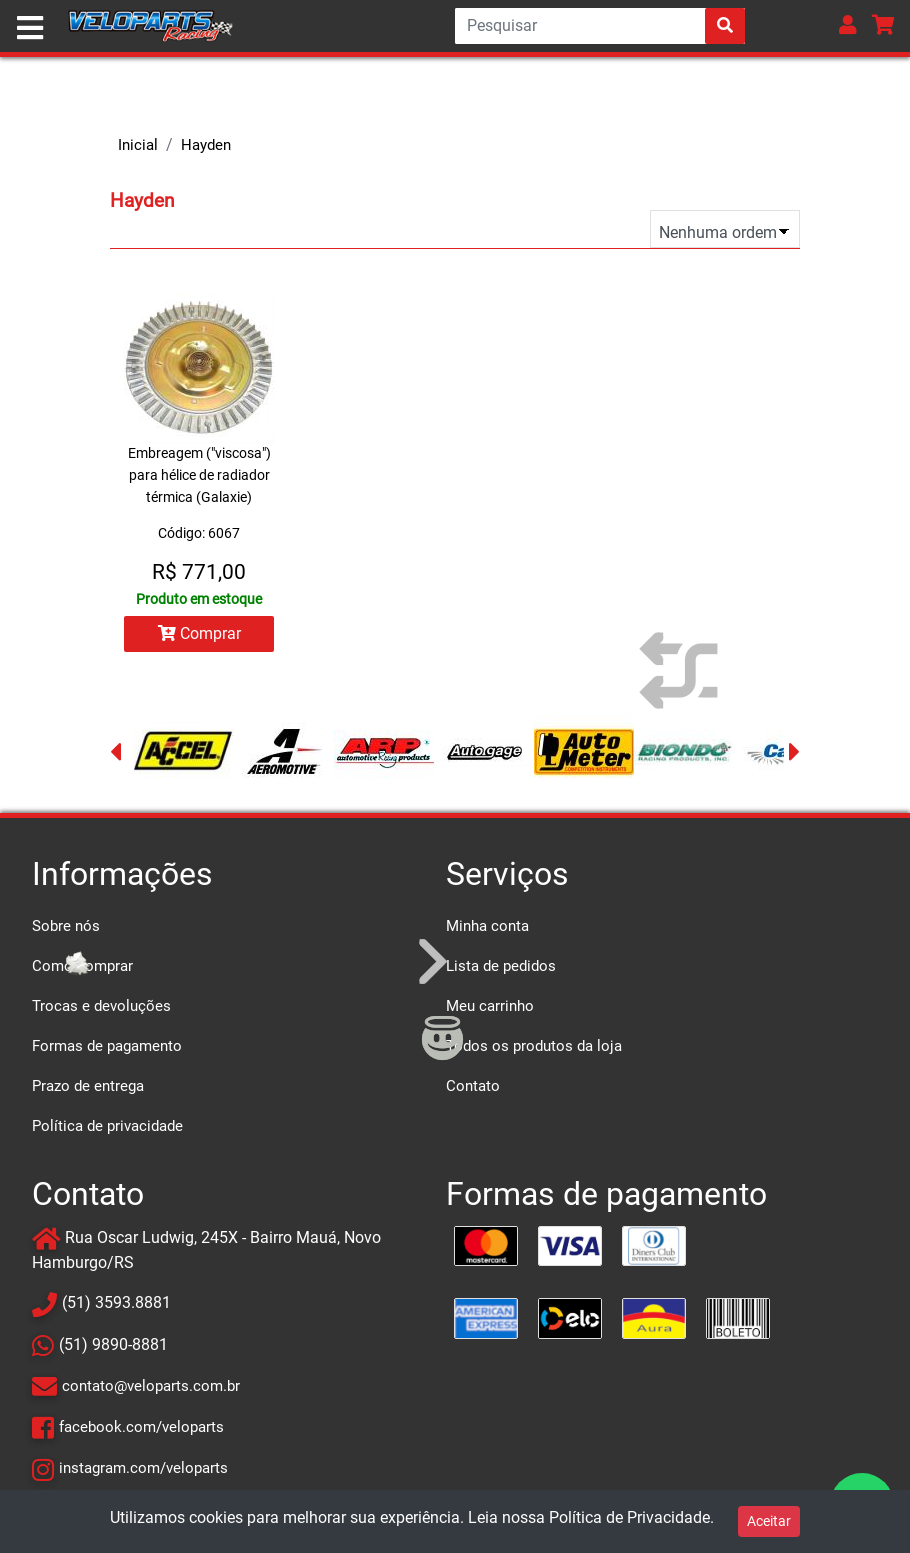 The image size is (910, 1553). I want to click on shuffle playlist in right-to-left order, so click(679, 670).